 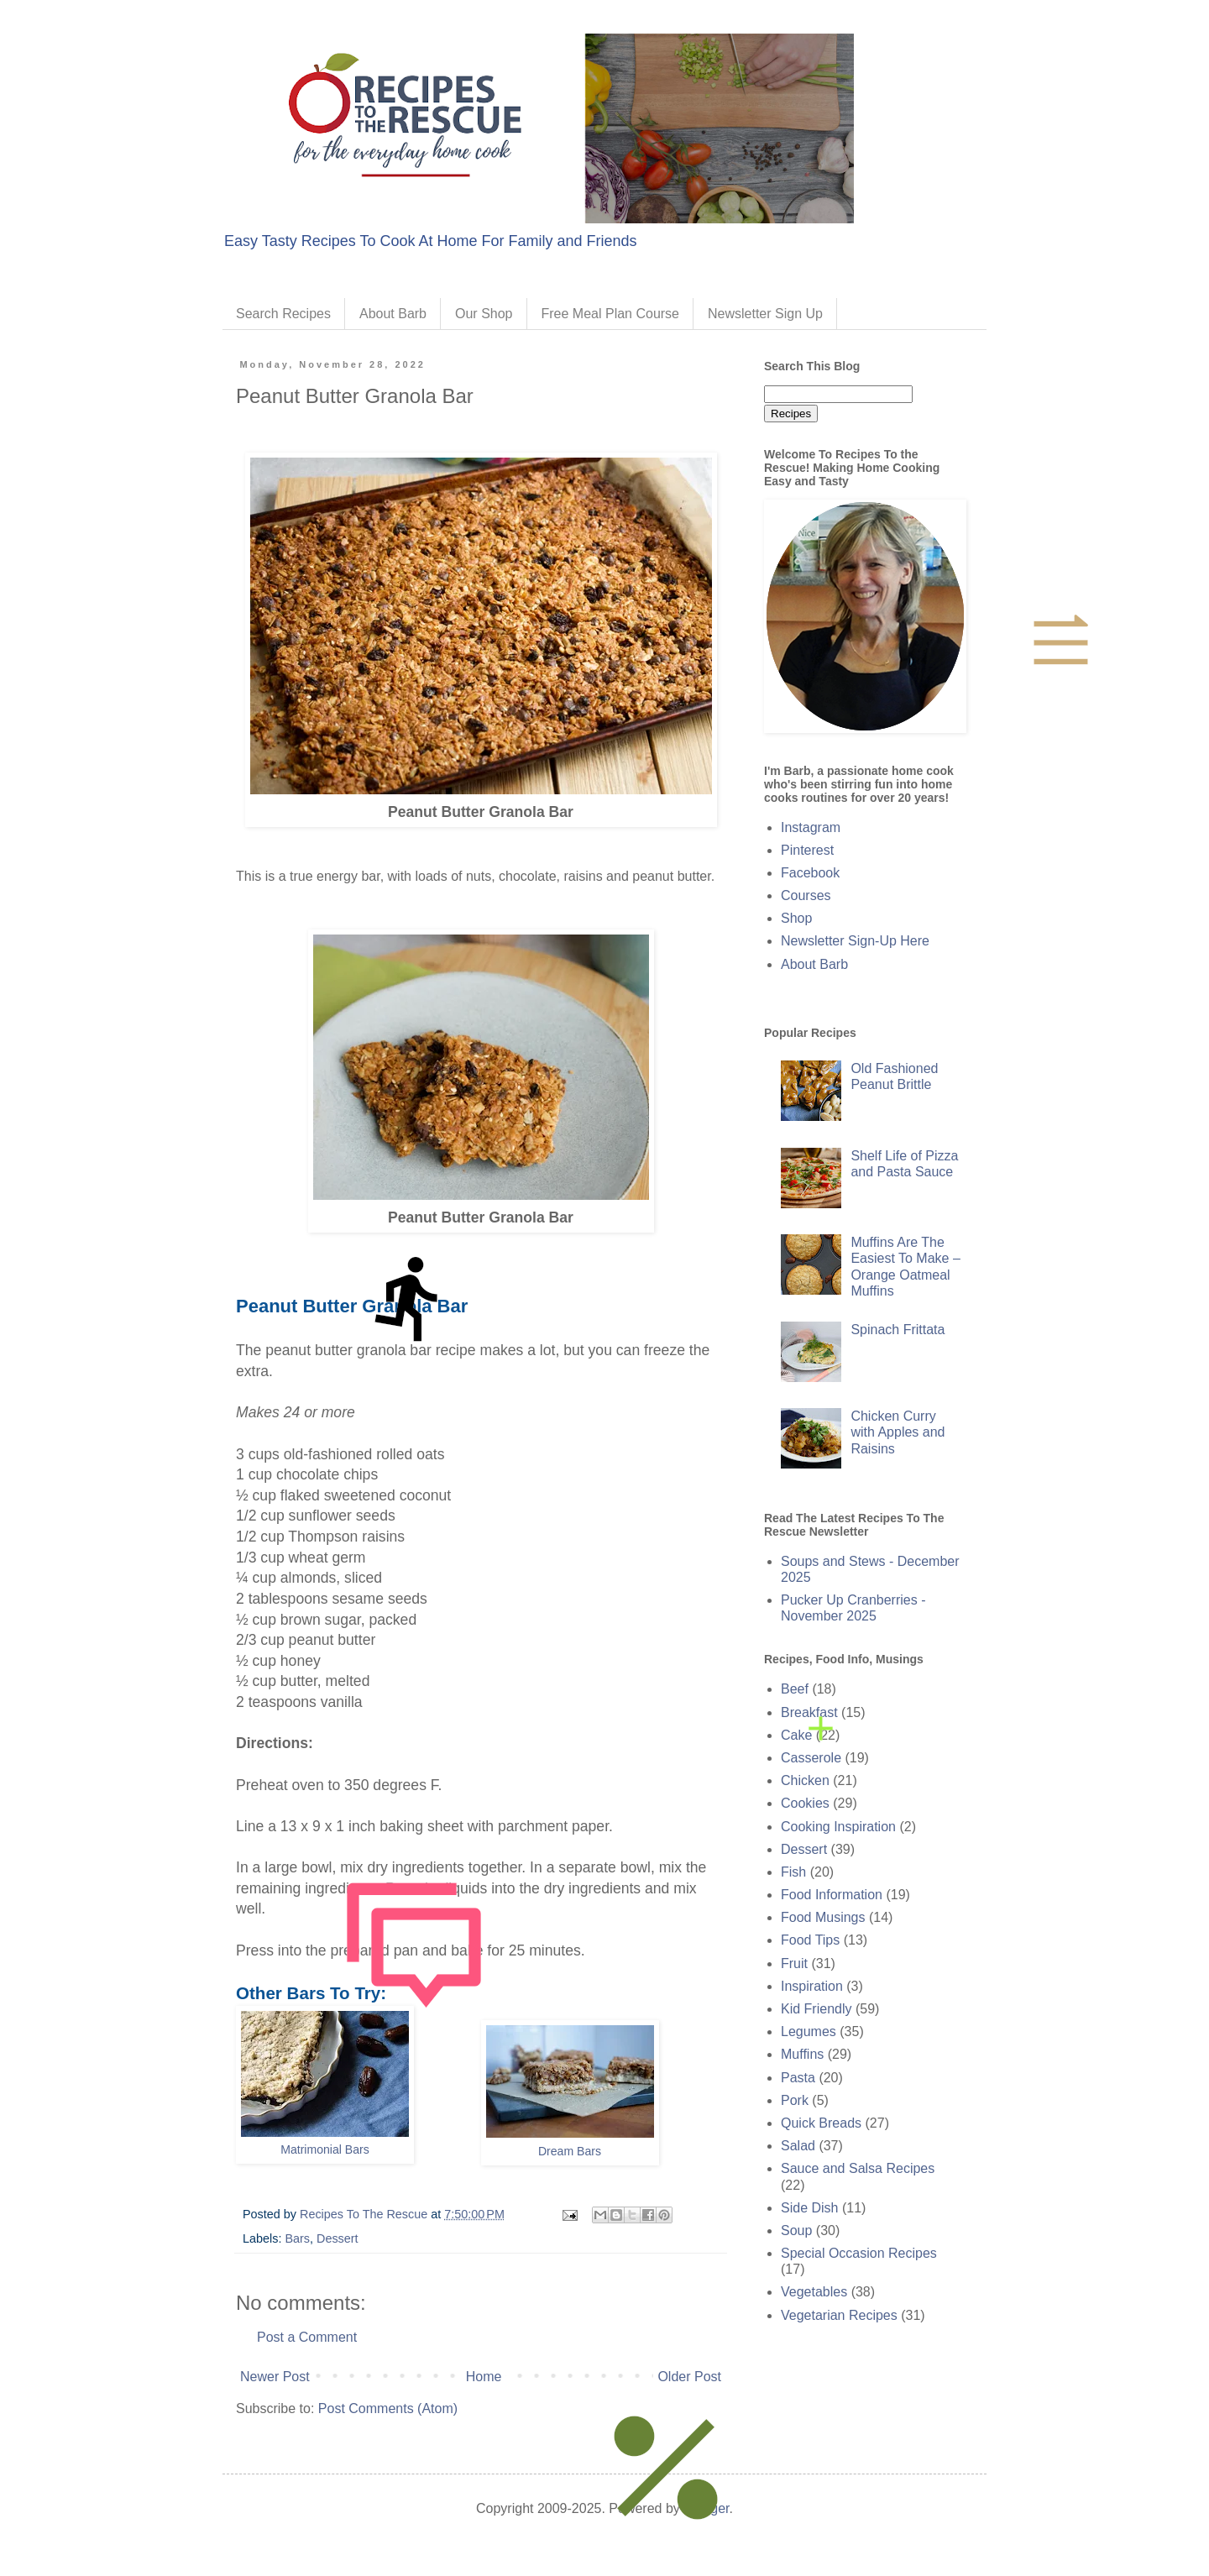 I want to click on view discount or promotional offer, so click(x=666, y=2468).